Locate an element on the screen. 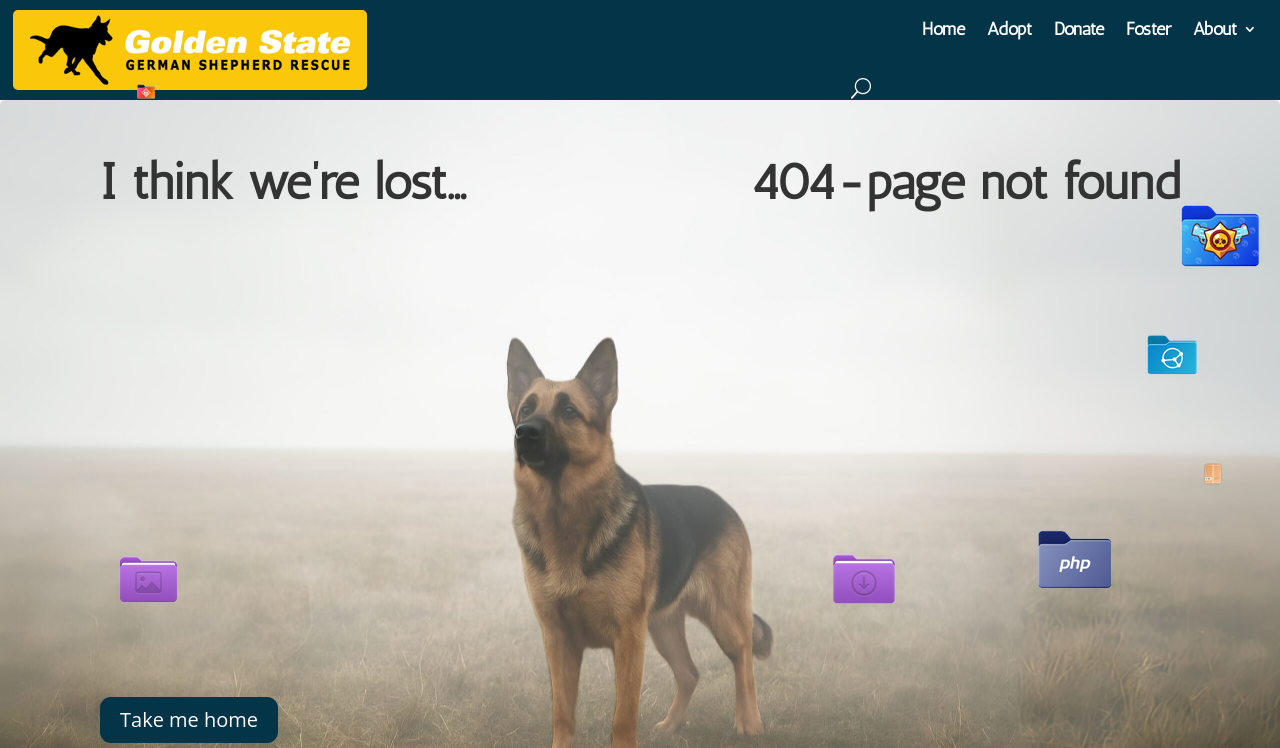 The image size is (1280, 748). open brawl stars game files folder is located at coordinates (1220, 238).